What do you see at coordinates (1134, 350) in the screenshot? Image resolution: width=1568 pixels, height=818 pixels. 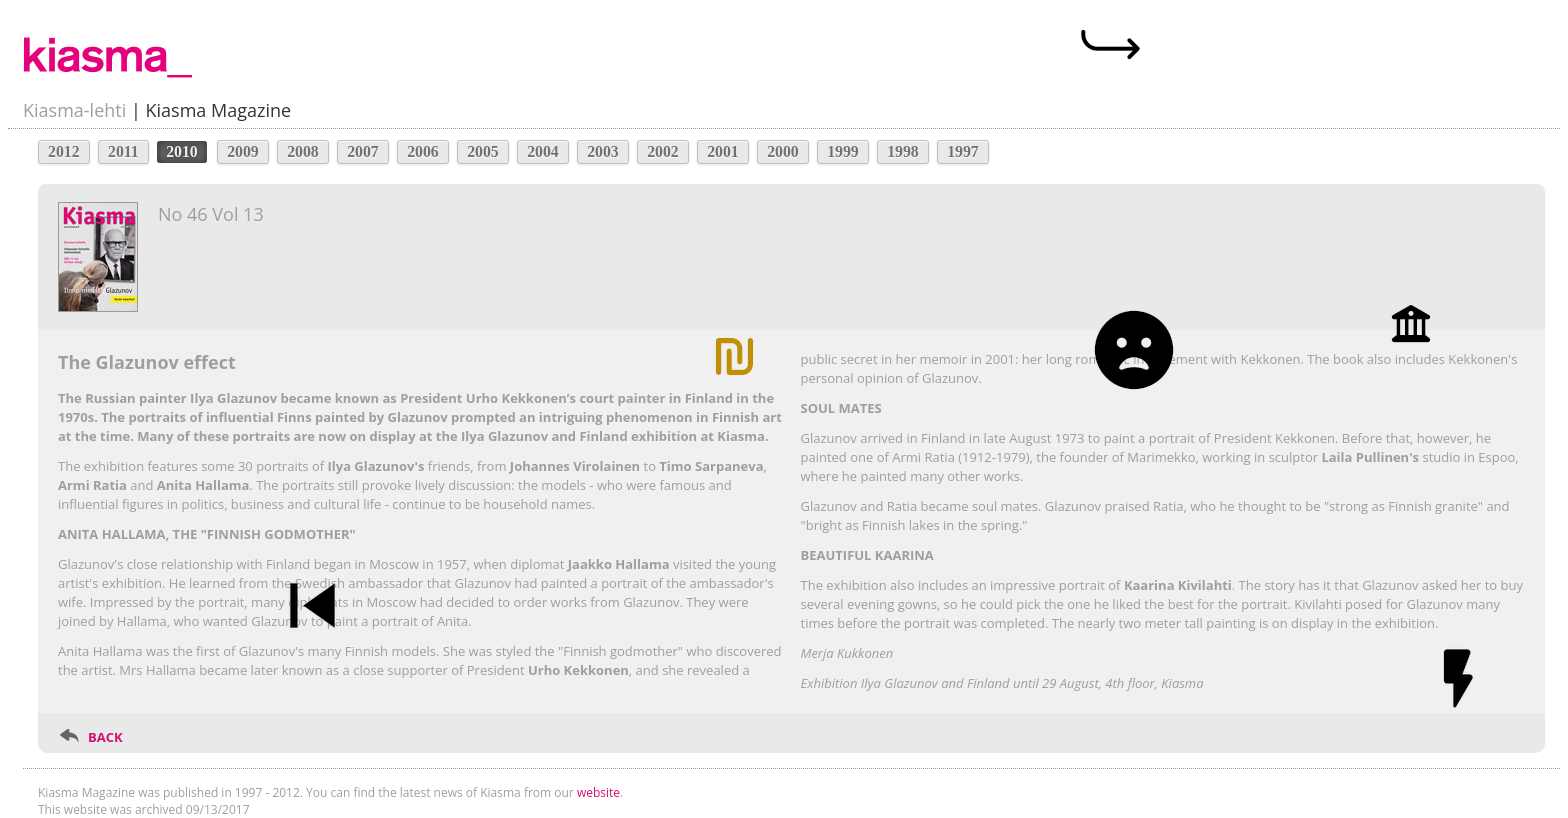 I see `submit negative feedback or rating` at bounding box center [1134, 350].